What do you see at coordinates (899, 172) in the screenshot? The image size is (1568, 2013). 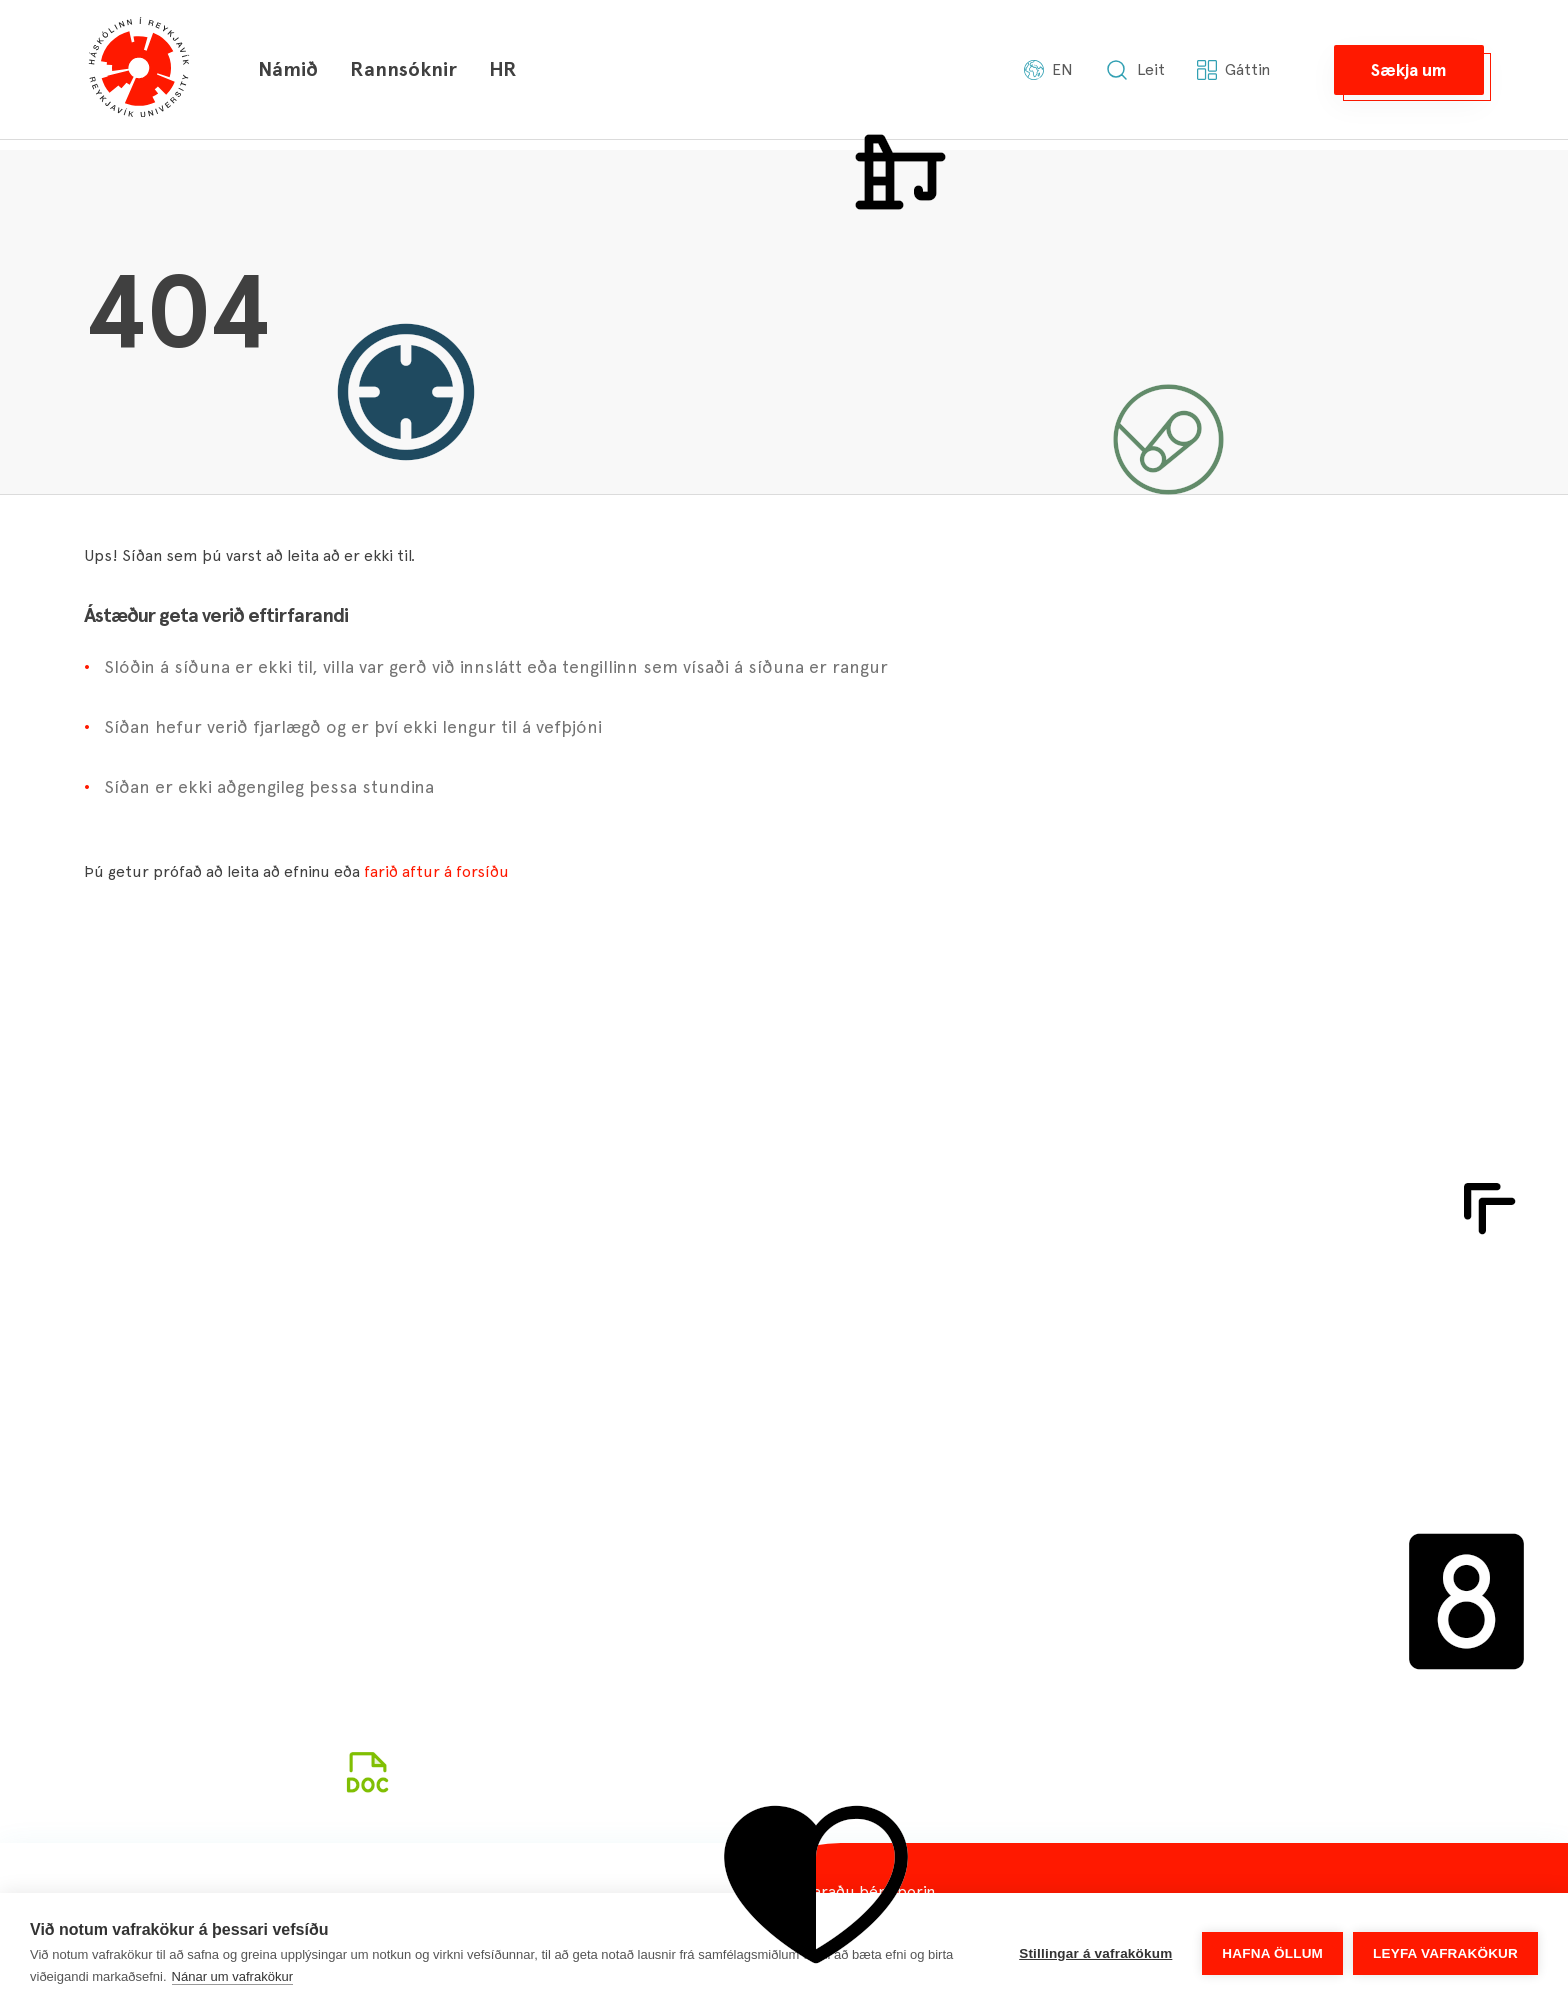 I see `construction or building in progress` at bounding box center [899, 172].